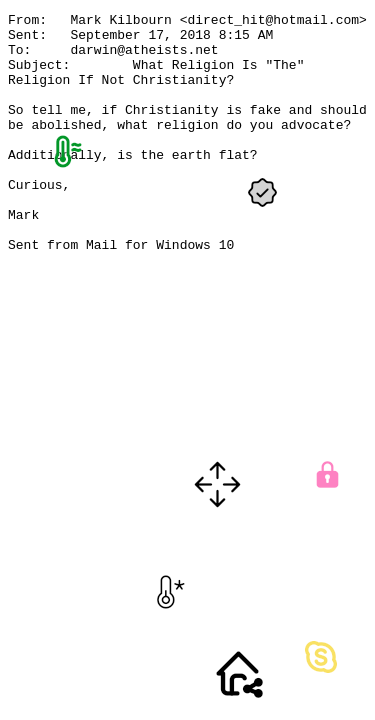  Describe the element at coordinates (65, 151) in the screenshot. I see `indicates high temperature or heat warning` at that location.